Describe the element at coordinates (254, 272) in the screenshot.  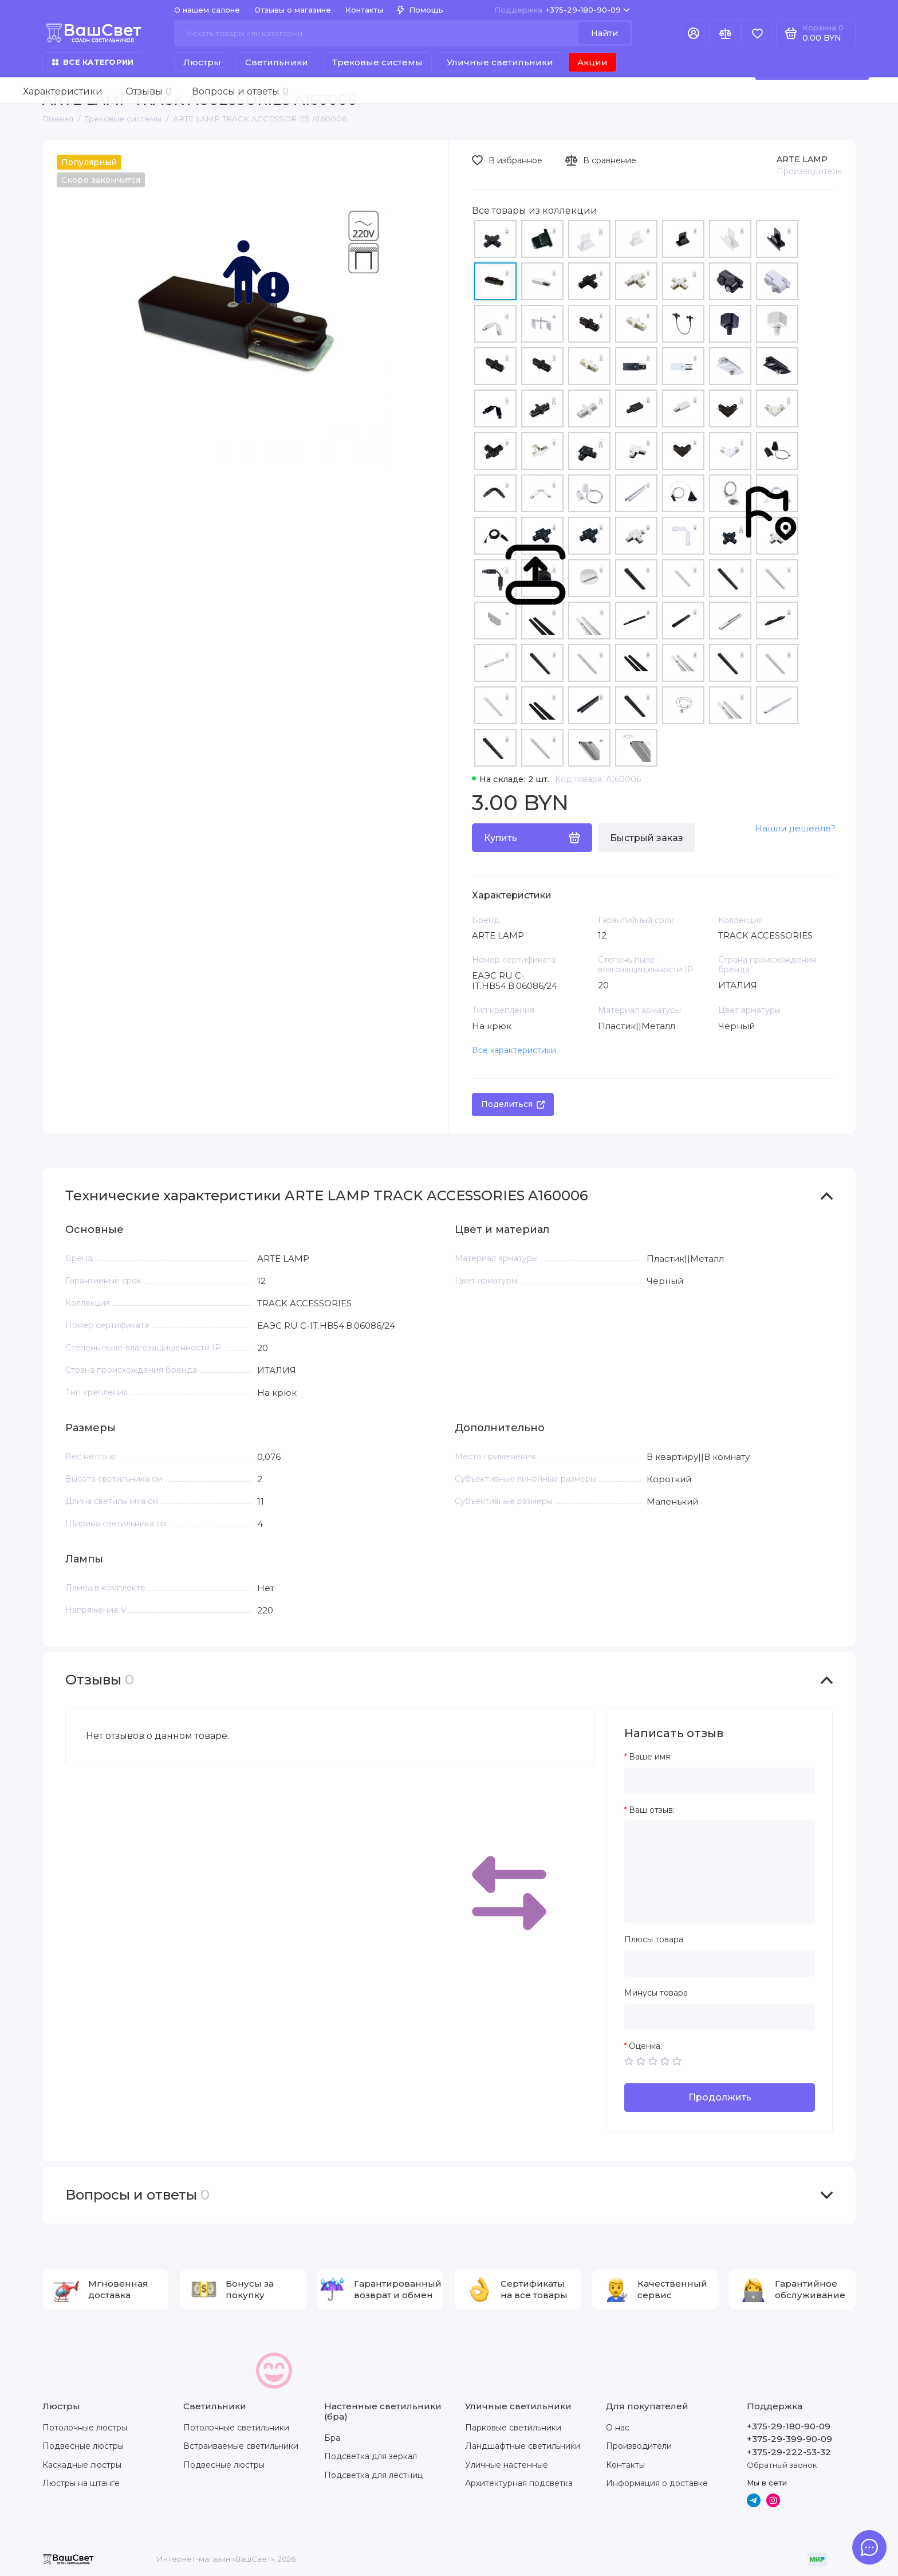
I see `user account requires attention` at that location.